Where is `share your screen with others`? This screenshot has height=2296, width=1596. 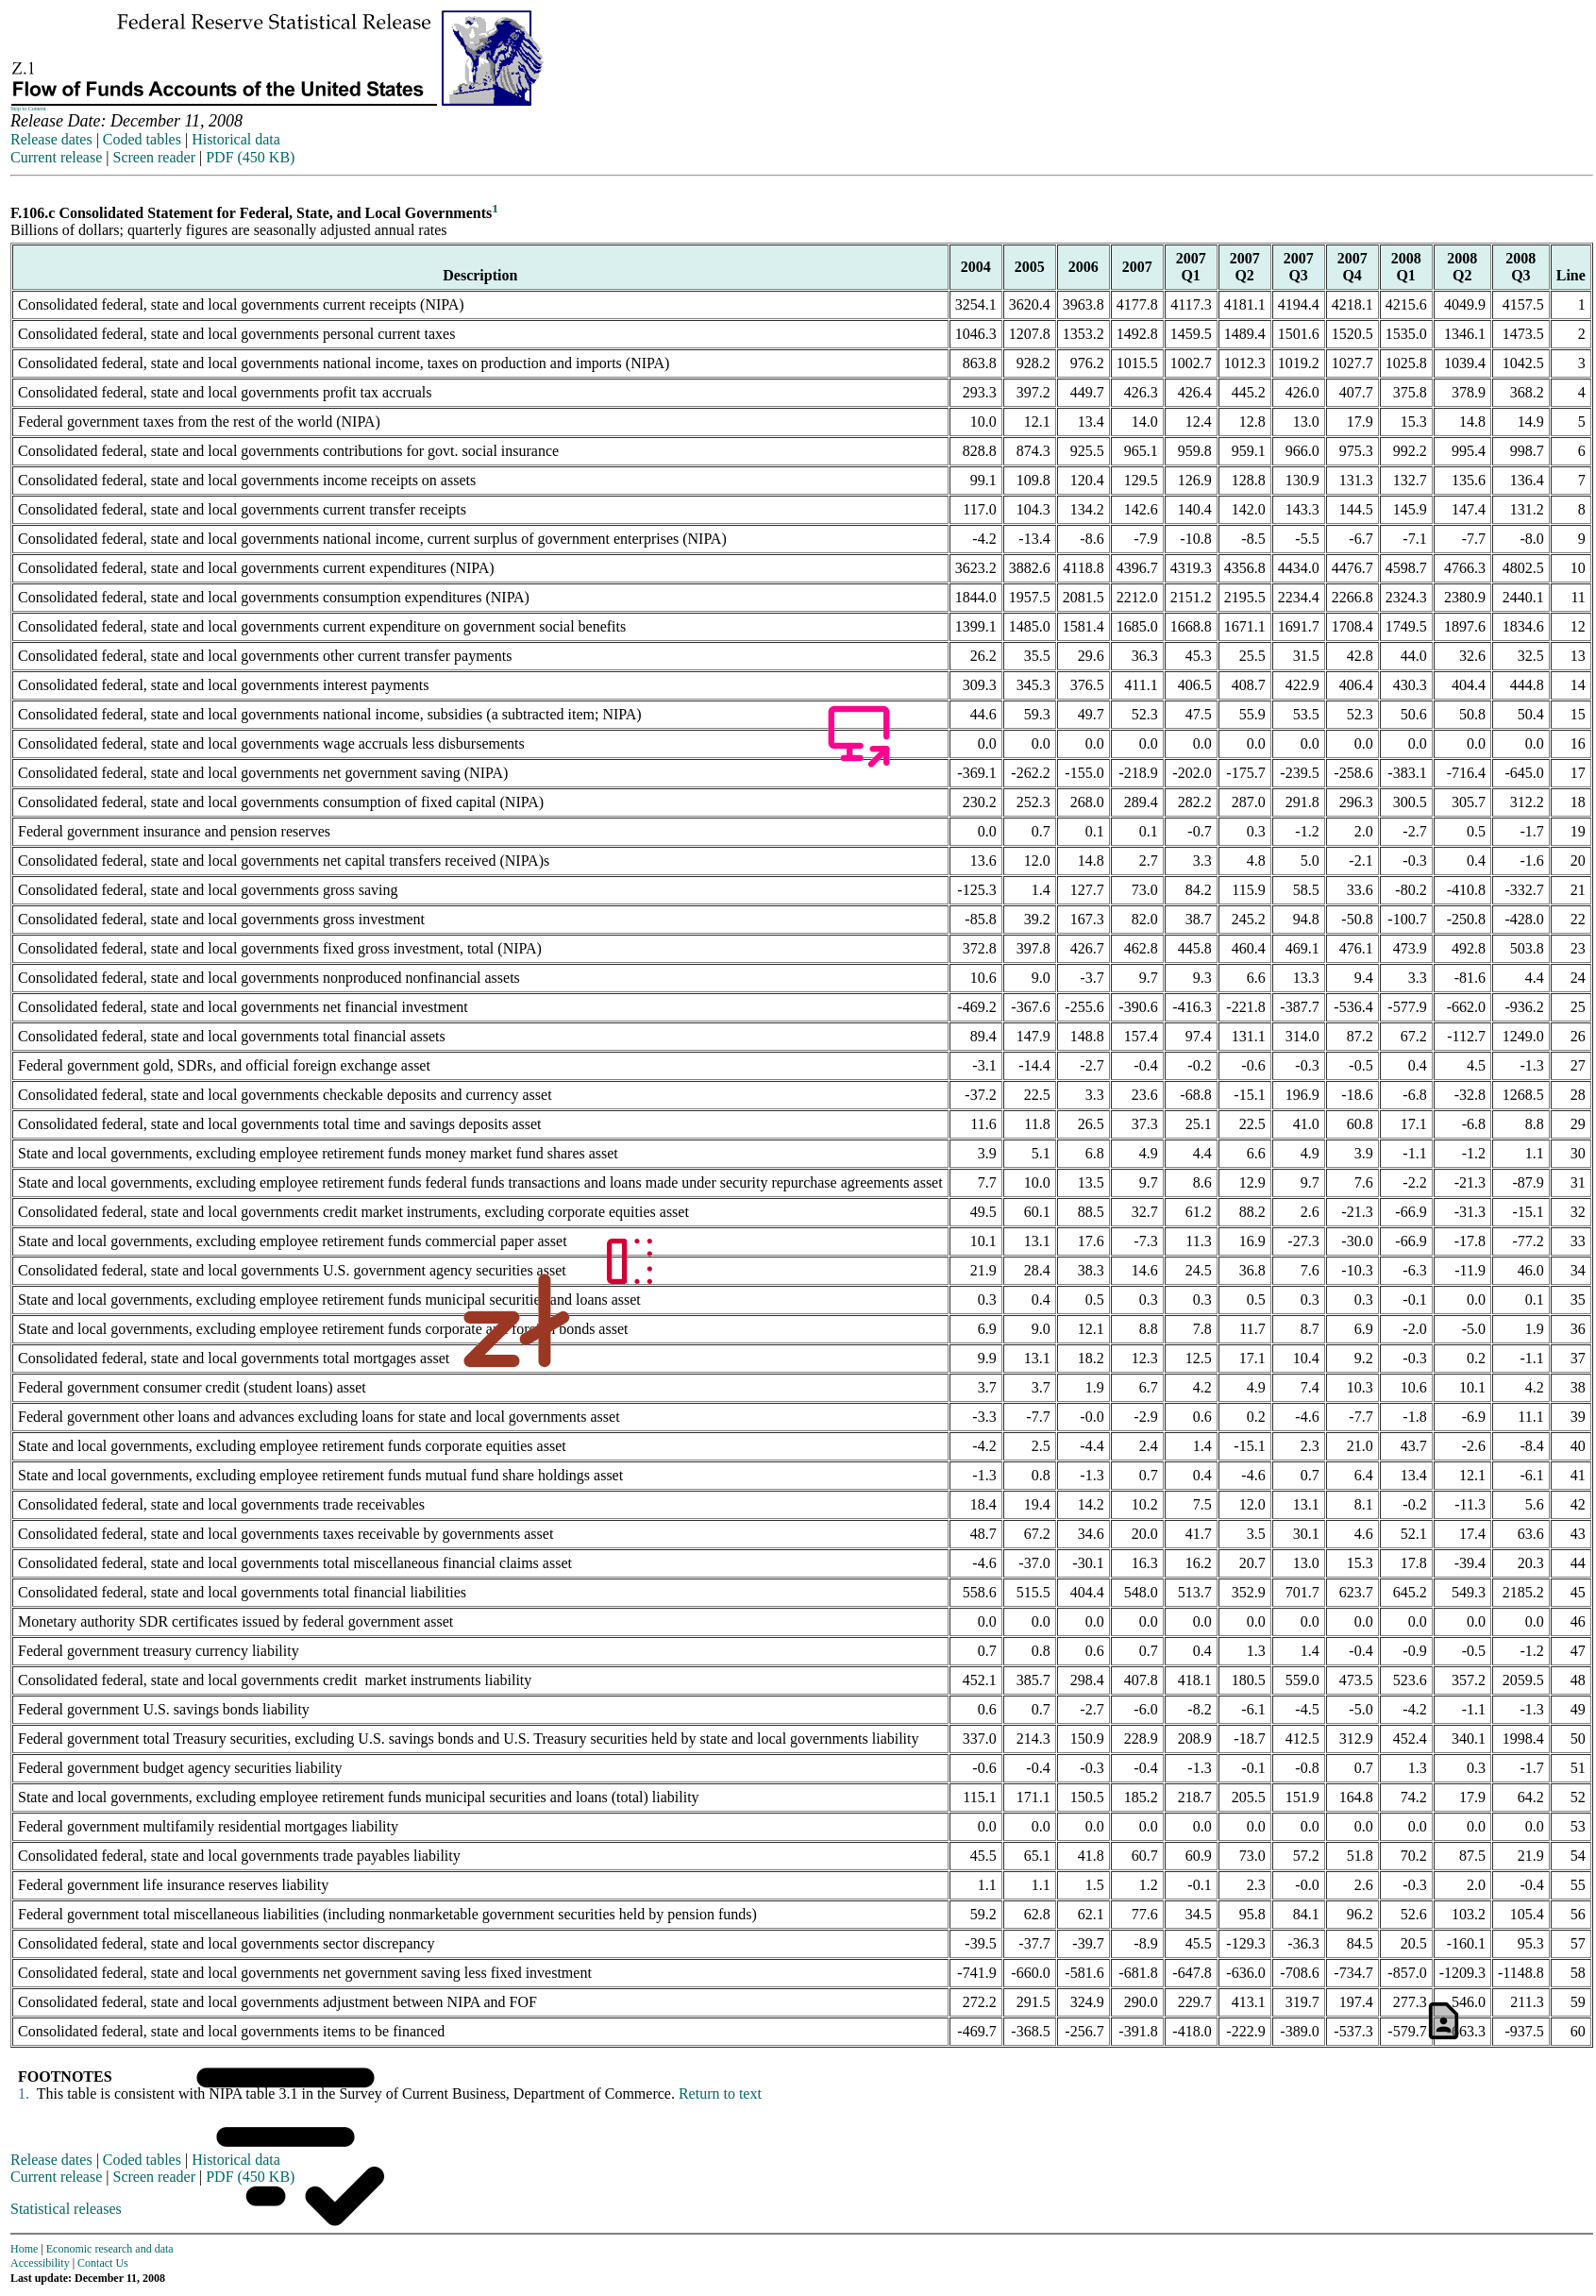
share your screen with others is located at coordinates (859, 734).